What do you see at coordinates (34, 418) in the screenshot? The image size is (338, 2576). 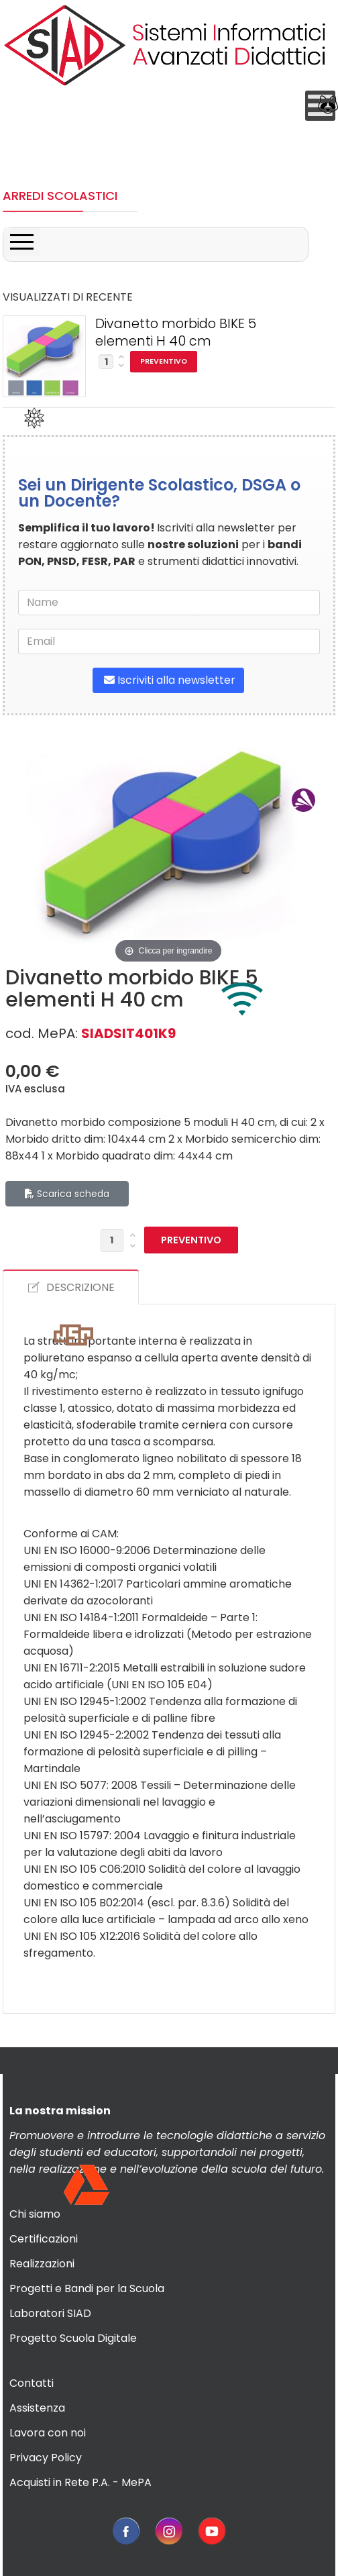 I see `open wolfram alpha` at bounding box center [34, 418].